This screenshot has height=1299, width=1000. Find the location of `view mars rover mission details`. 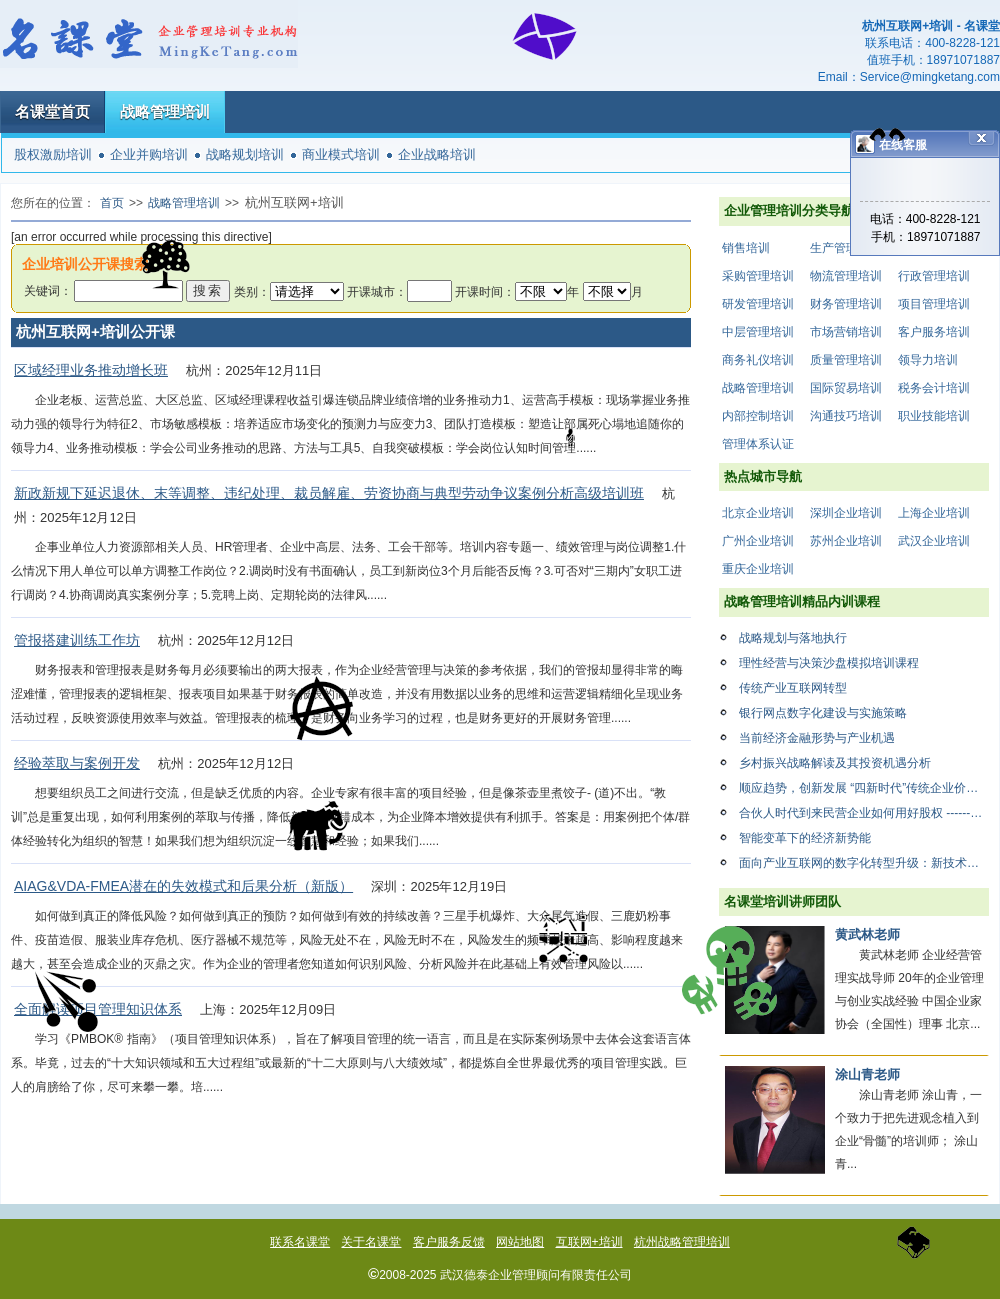

view mars rover mission details is located at coordinates (563, 938).